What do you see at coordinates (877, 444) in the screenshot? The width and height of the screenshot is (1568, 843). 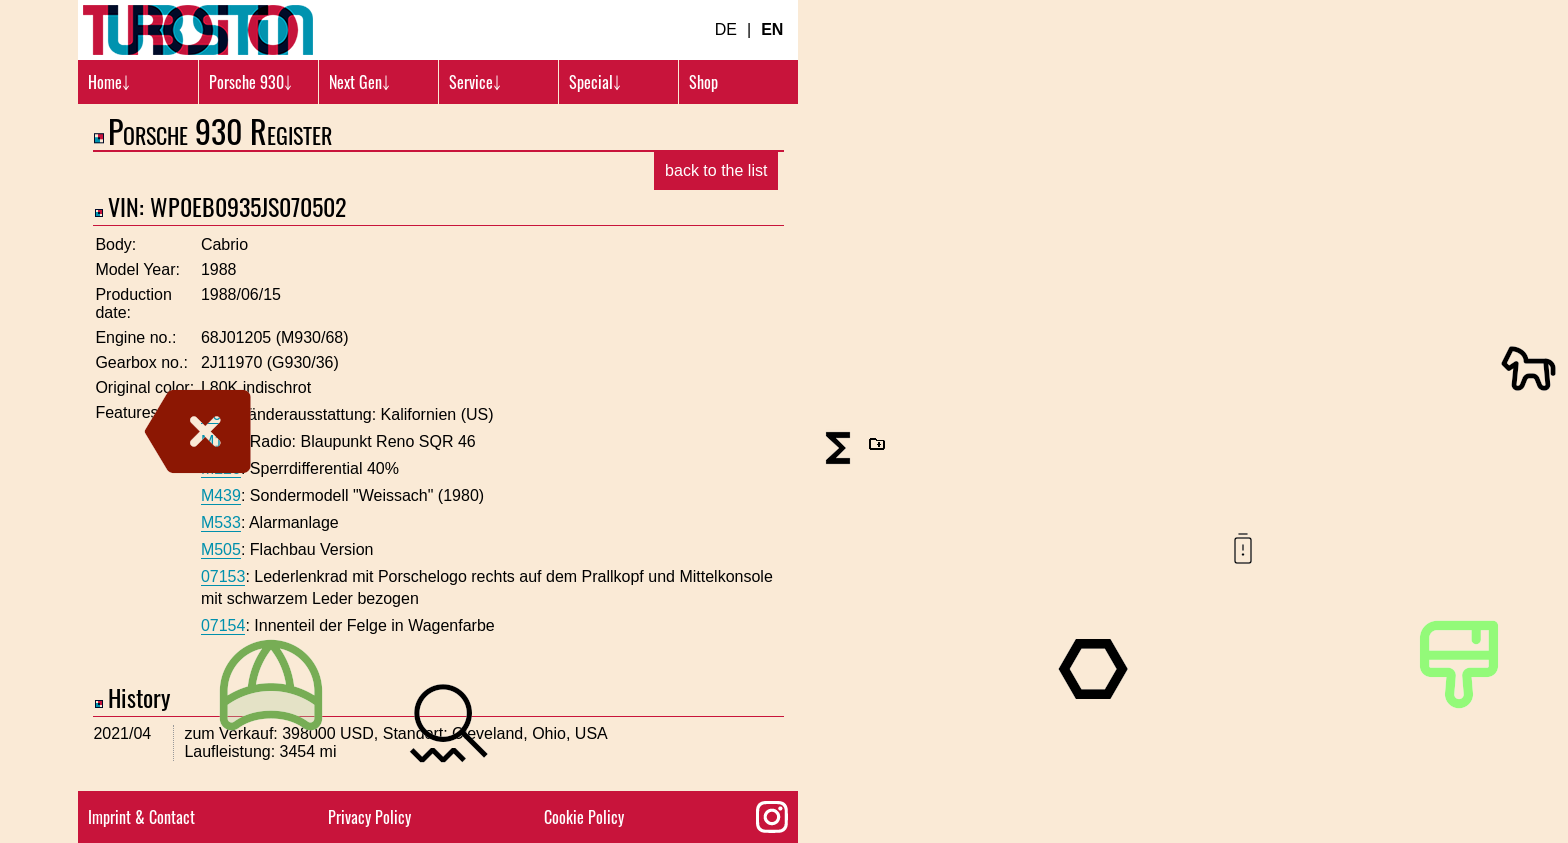 I see `create a new folder` at bounding box center [877, 444].